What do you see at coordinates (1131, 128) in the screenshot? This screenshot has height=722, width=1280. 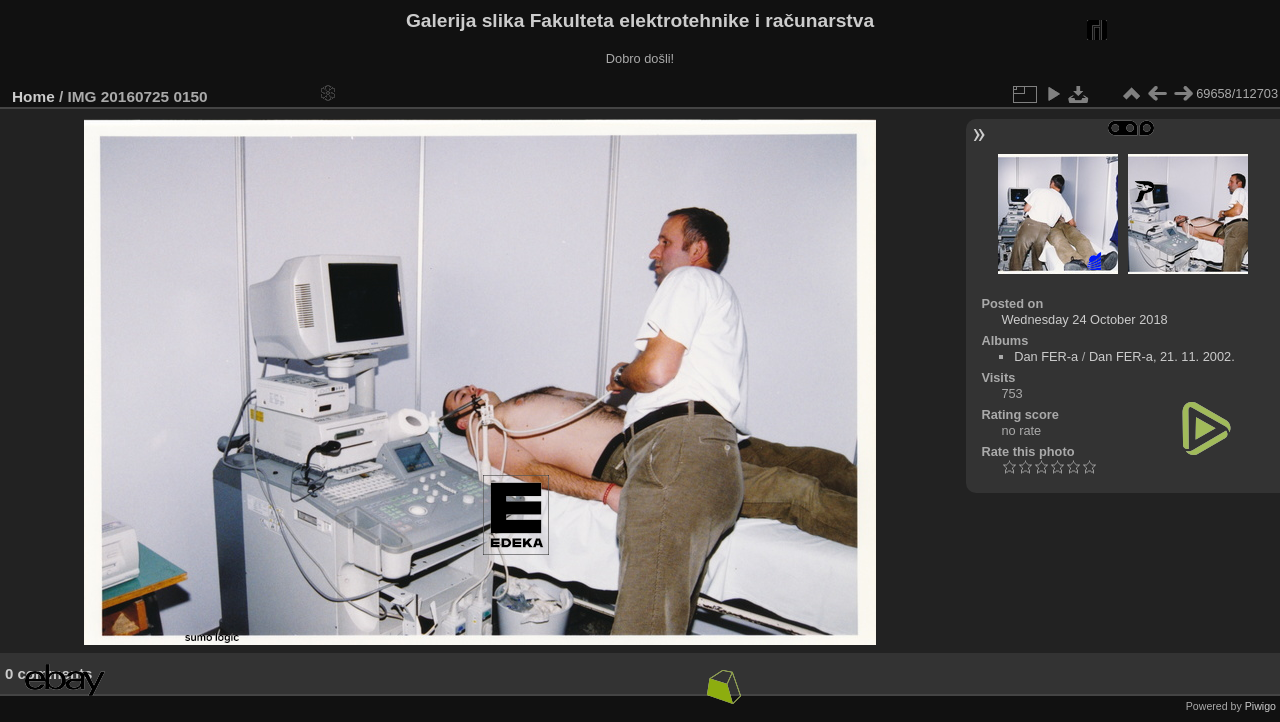 I see `visit the Thangs 3D model platform` at bounding box center [1131, 128].